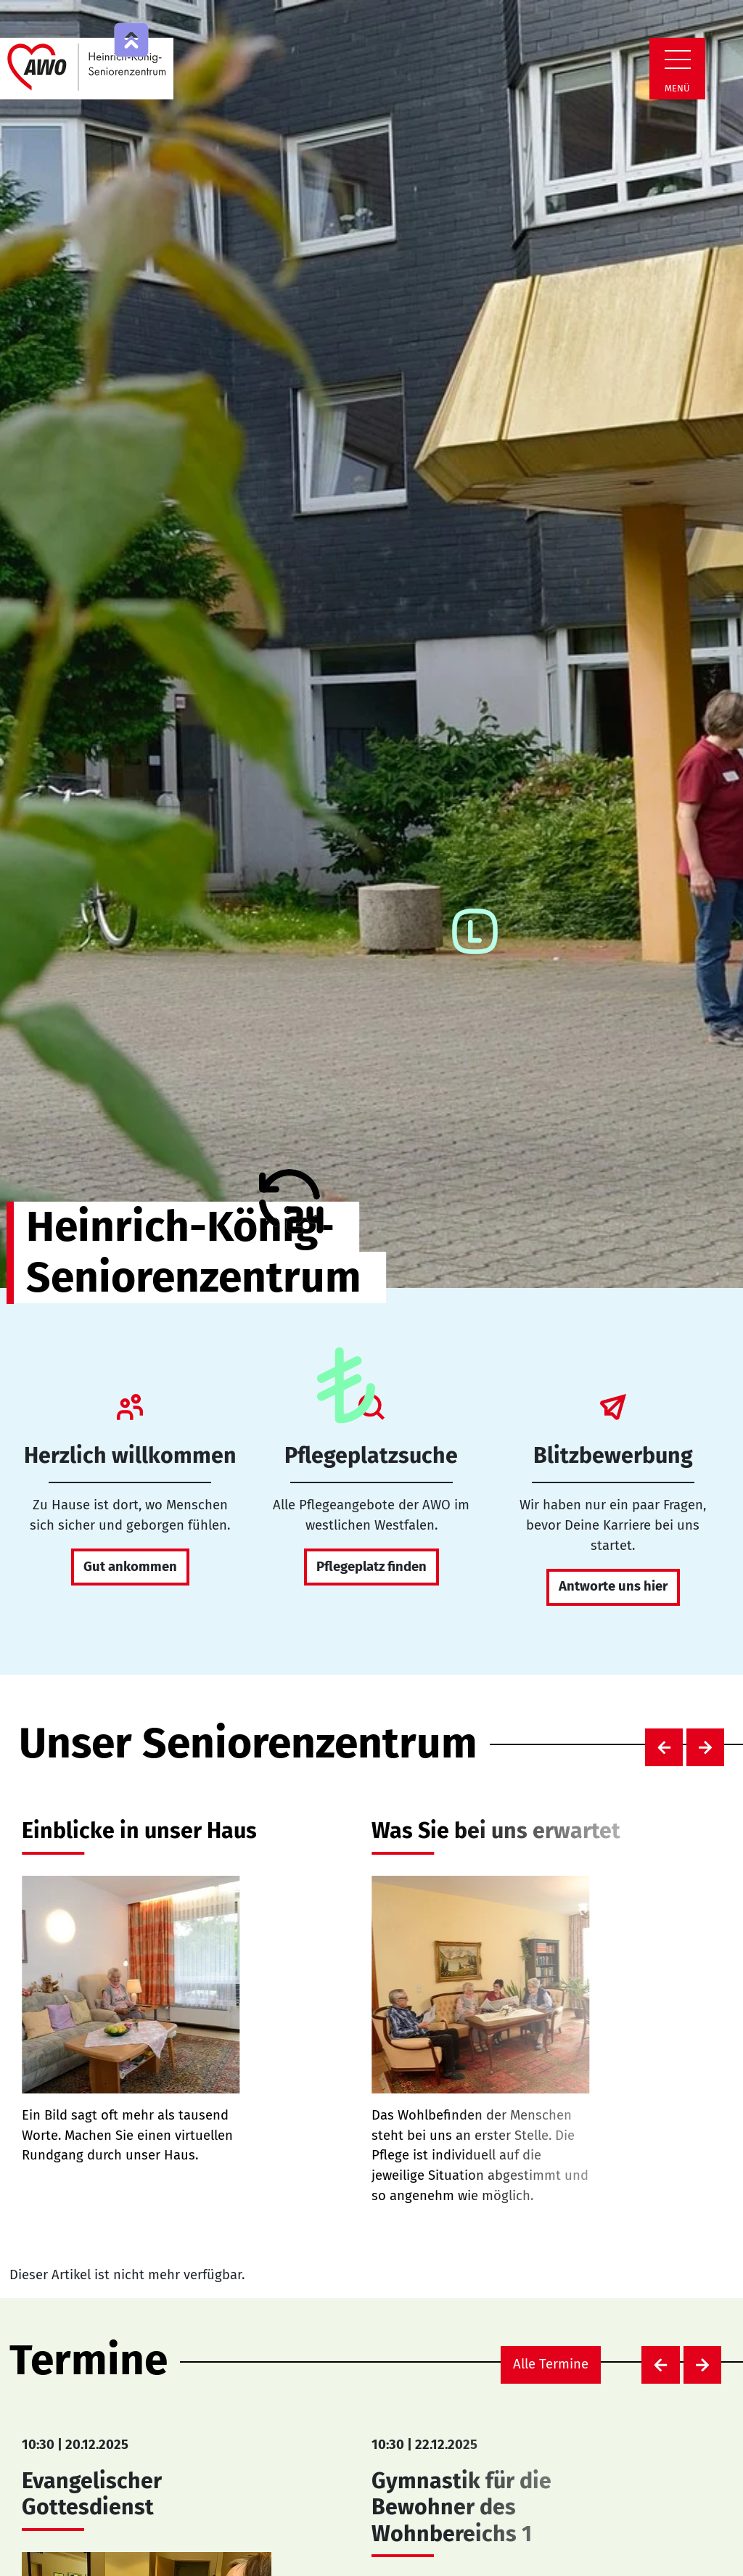 The image size is (743, 2576). What do you see at coordinates (475, 931) in the screenshot?
I see `indicates an item or category labeled "L"` at bounding box center [475, 931].